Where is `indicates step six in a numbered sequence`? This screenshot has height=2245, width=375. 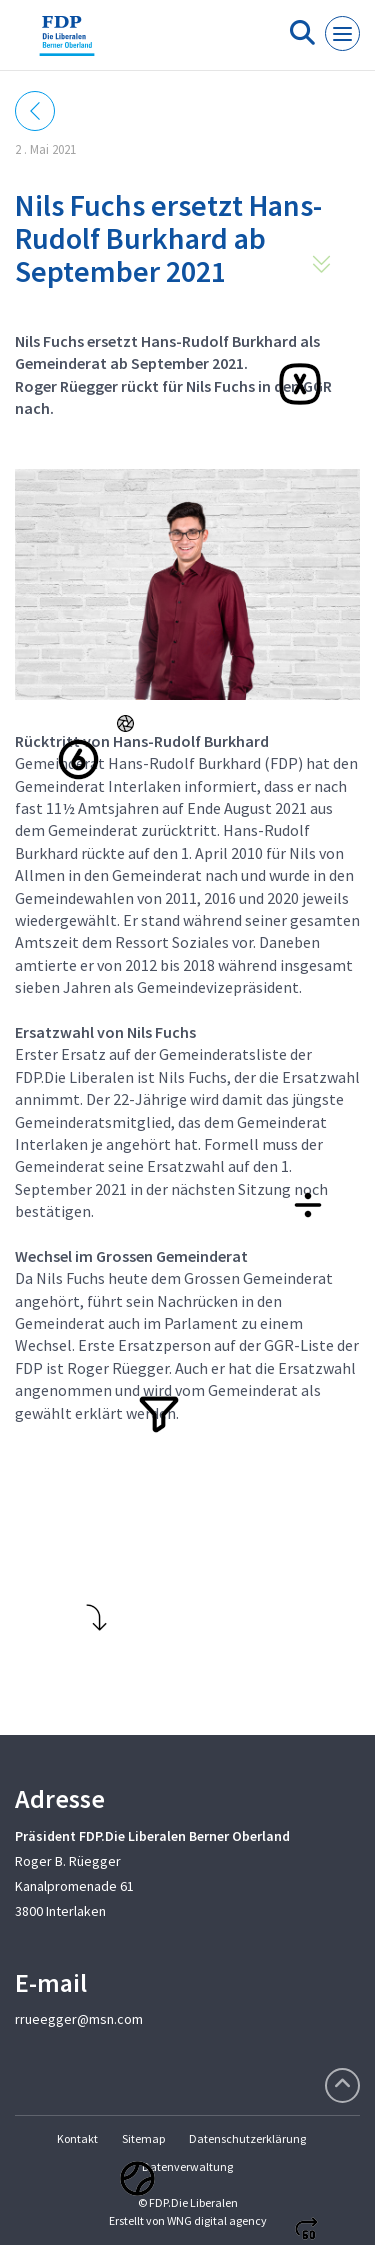 indicates step six in a numbered sequence is located at coordinates (78, 759).